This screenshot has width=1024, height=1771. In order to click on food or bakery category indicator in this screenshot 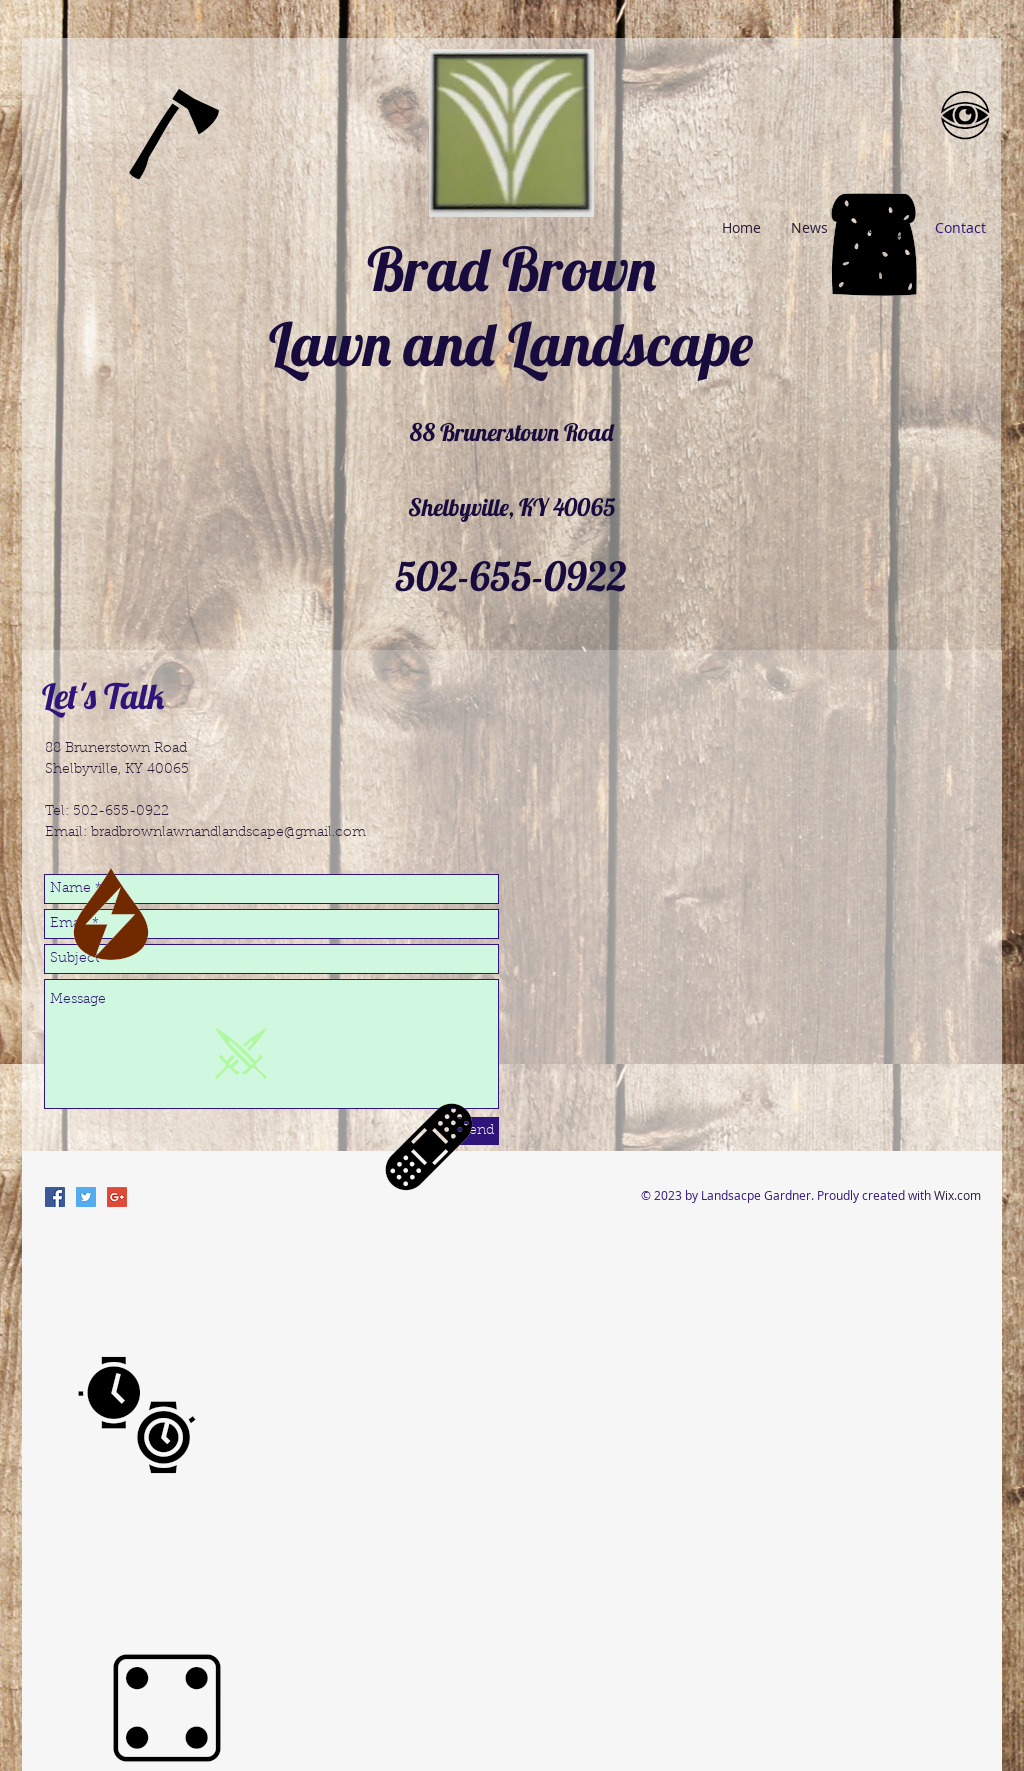, I will do `click(874, 243)`.